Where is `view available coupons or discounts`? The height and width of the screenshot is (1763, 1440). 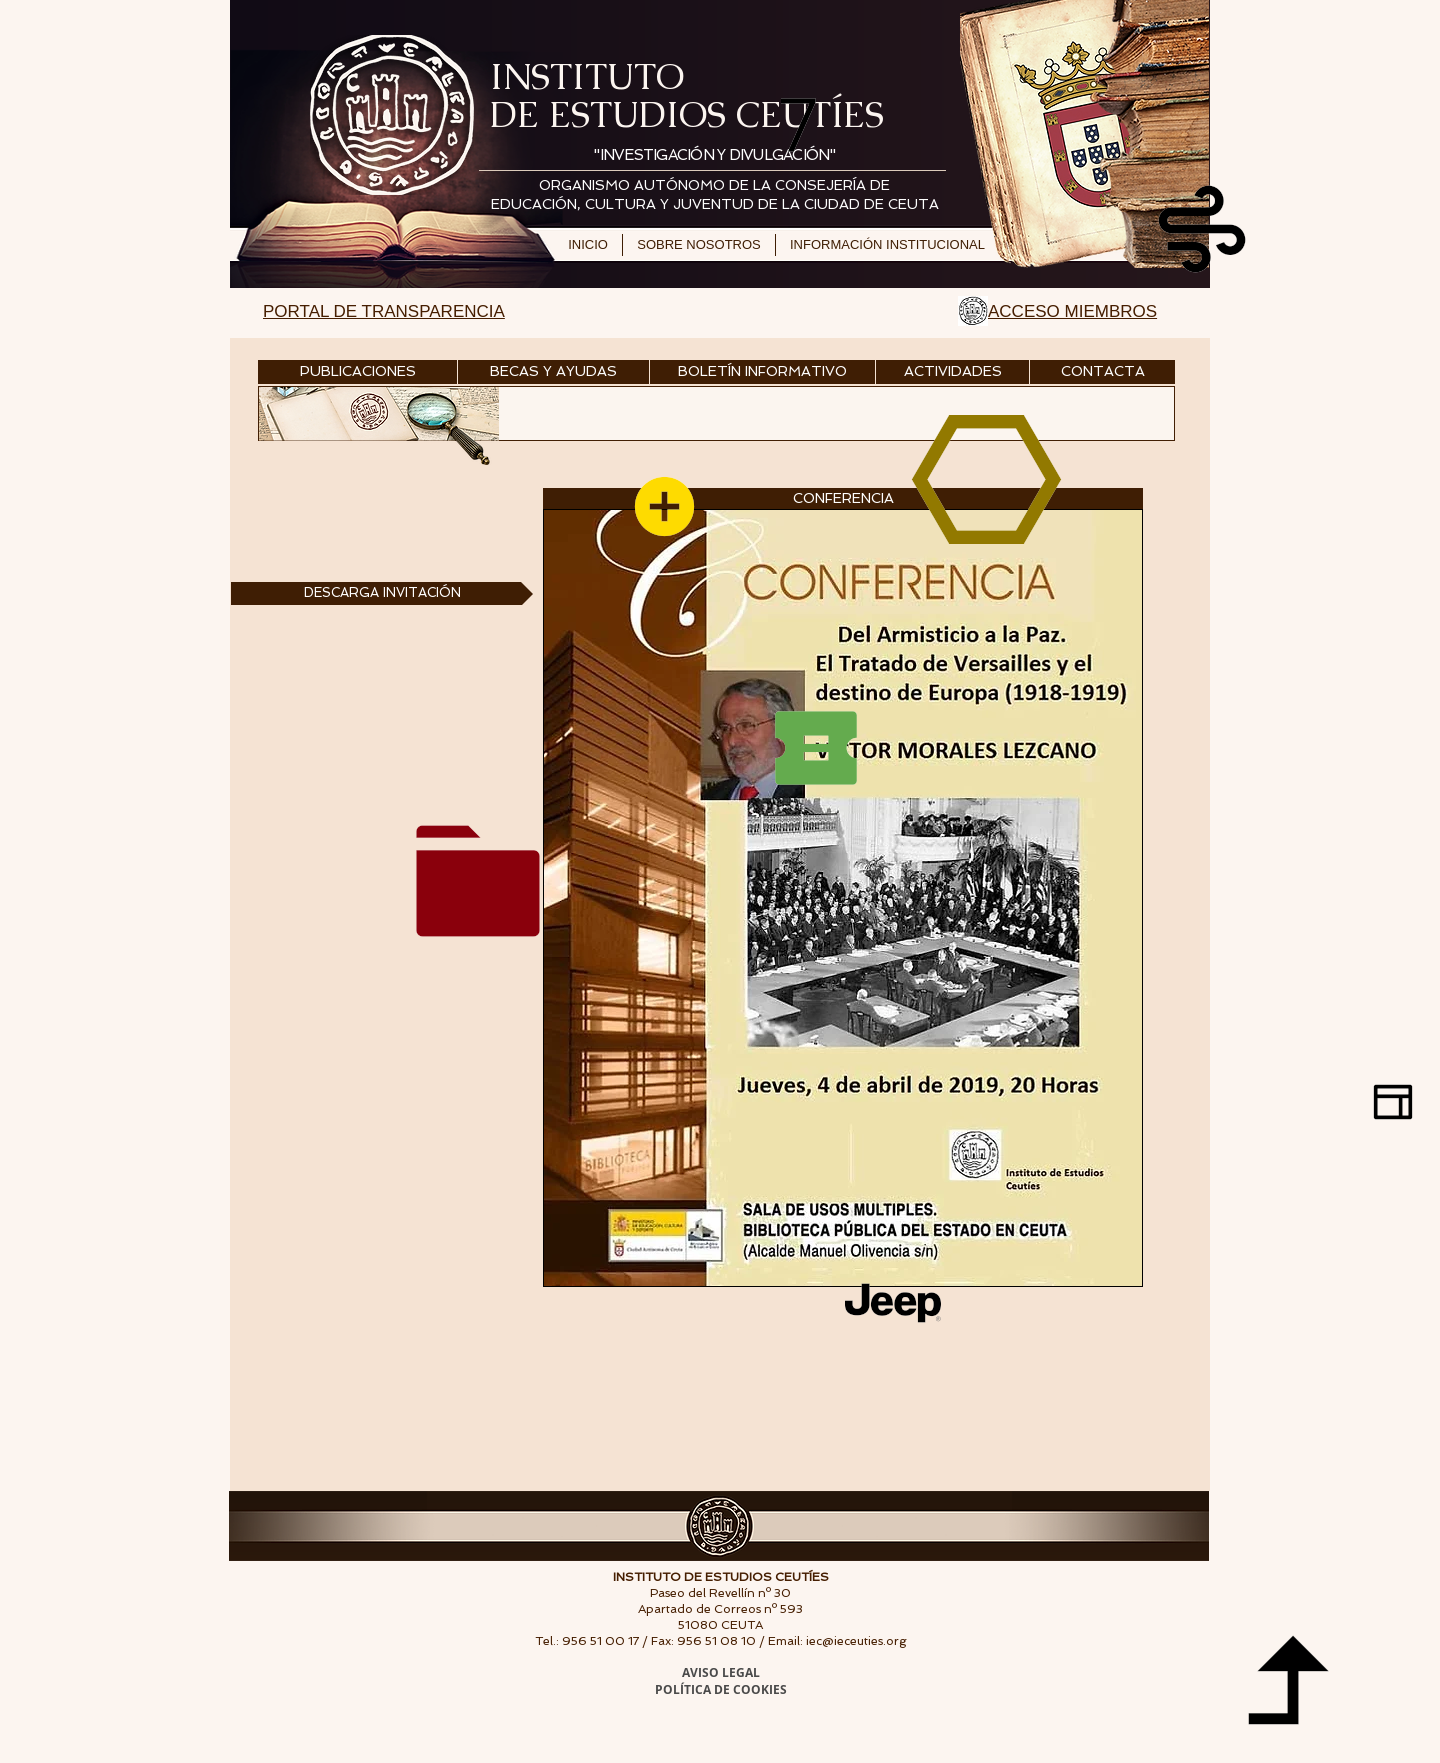 view available coupons or discounts is located at coordinates (816, 748).